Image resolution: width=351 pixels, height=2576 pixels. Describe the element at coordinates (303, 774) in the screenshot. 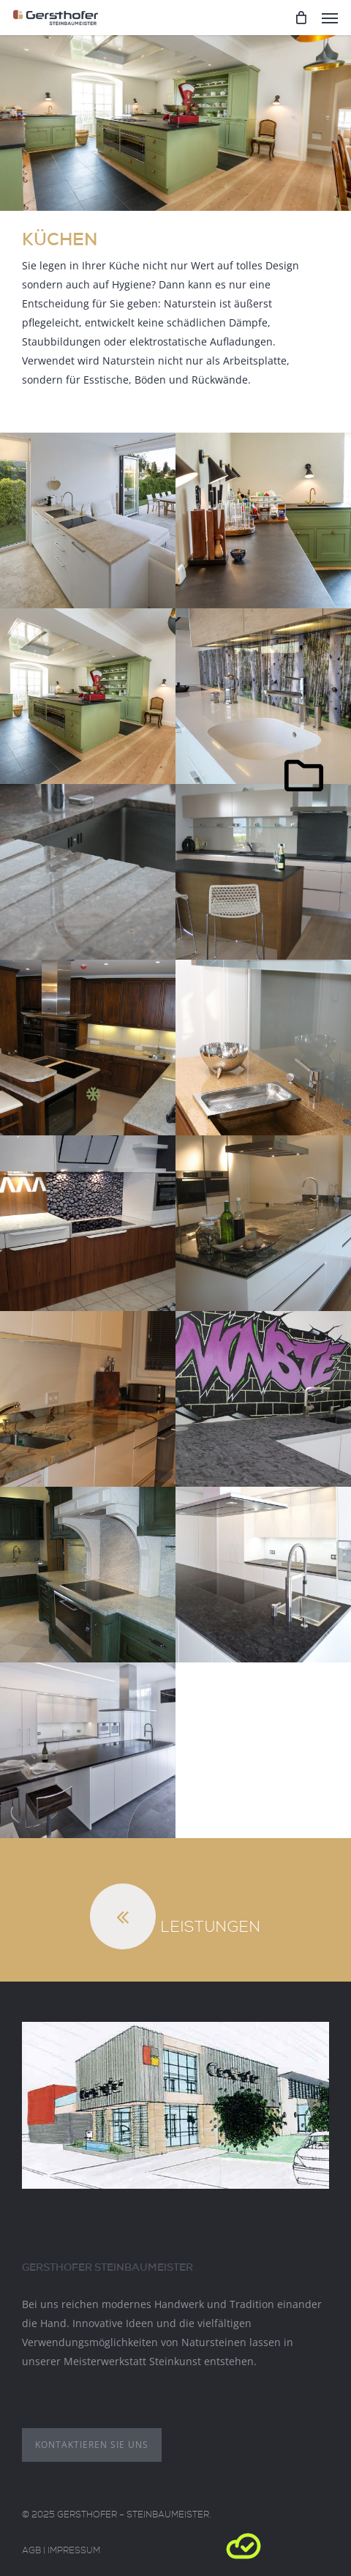

I see `open file folder` at that location.